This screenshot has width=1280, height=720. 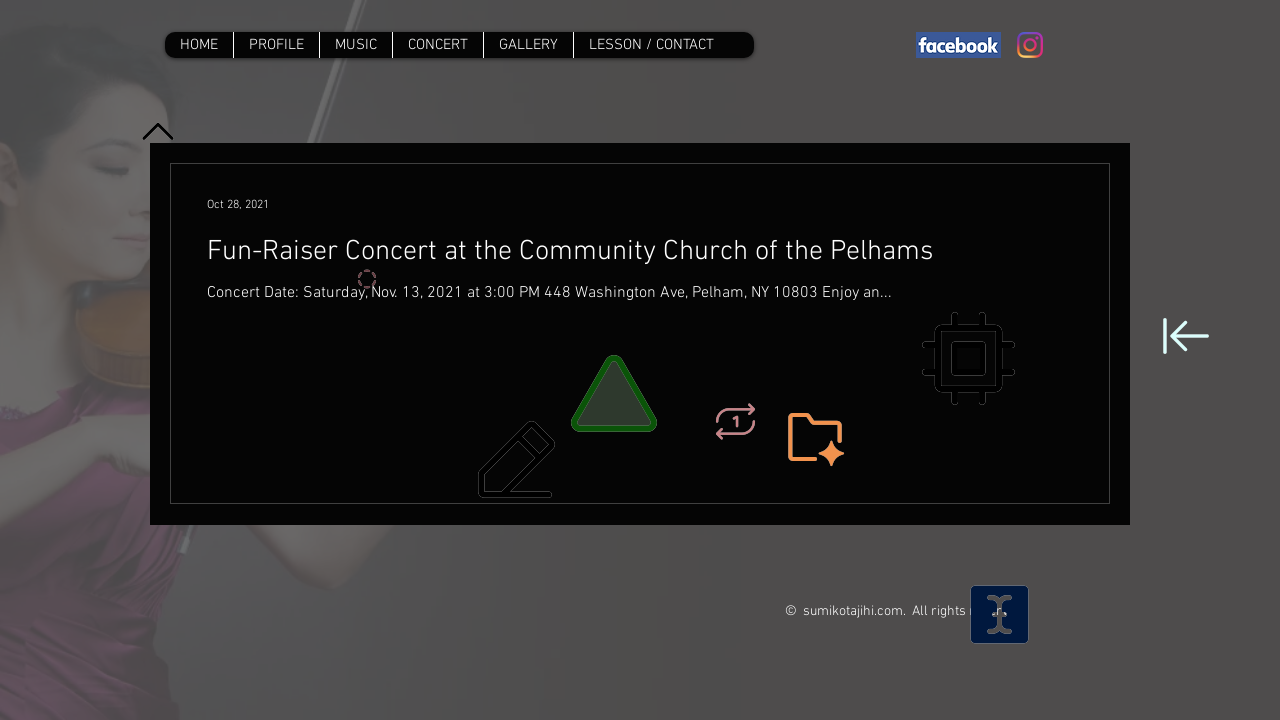 I want to click on text input field cursor indicator, so click(x=999, y=614).